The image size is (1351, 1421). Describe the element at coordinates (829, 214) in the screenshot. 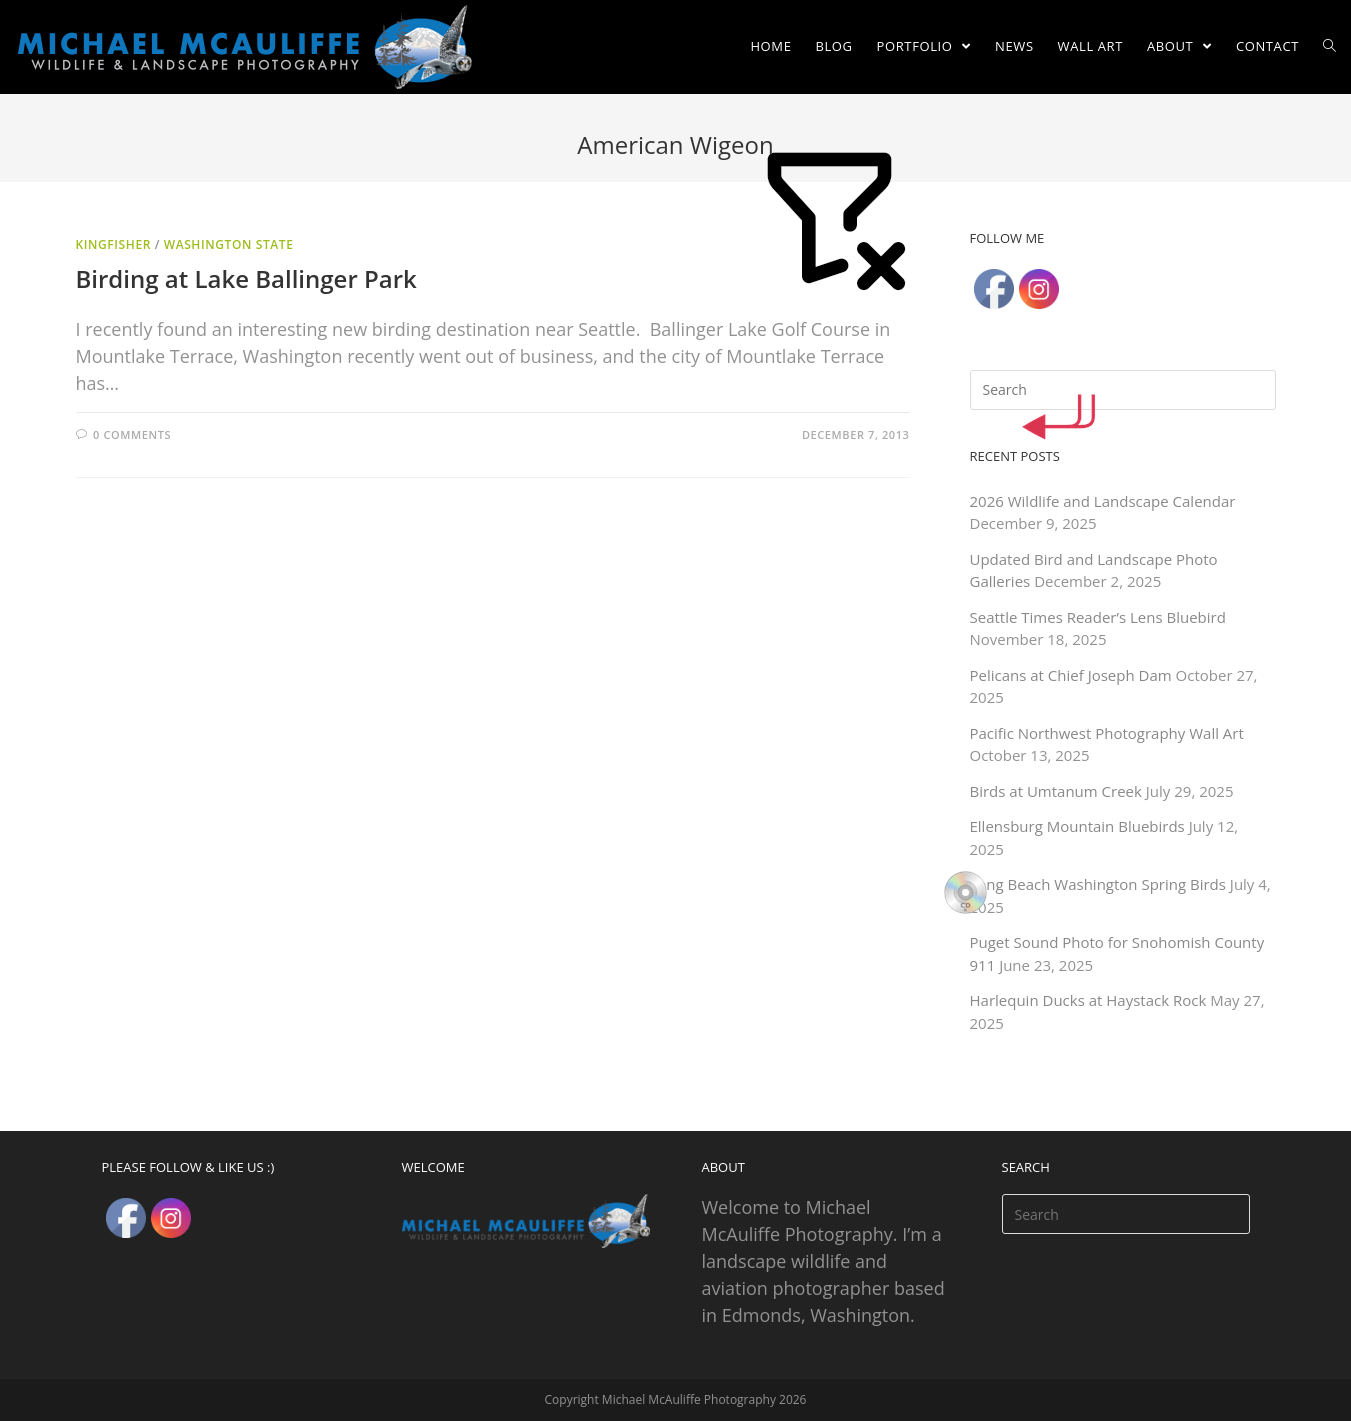

I see `clear all active filters` at that location.